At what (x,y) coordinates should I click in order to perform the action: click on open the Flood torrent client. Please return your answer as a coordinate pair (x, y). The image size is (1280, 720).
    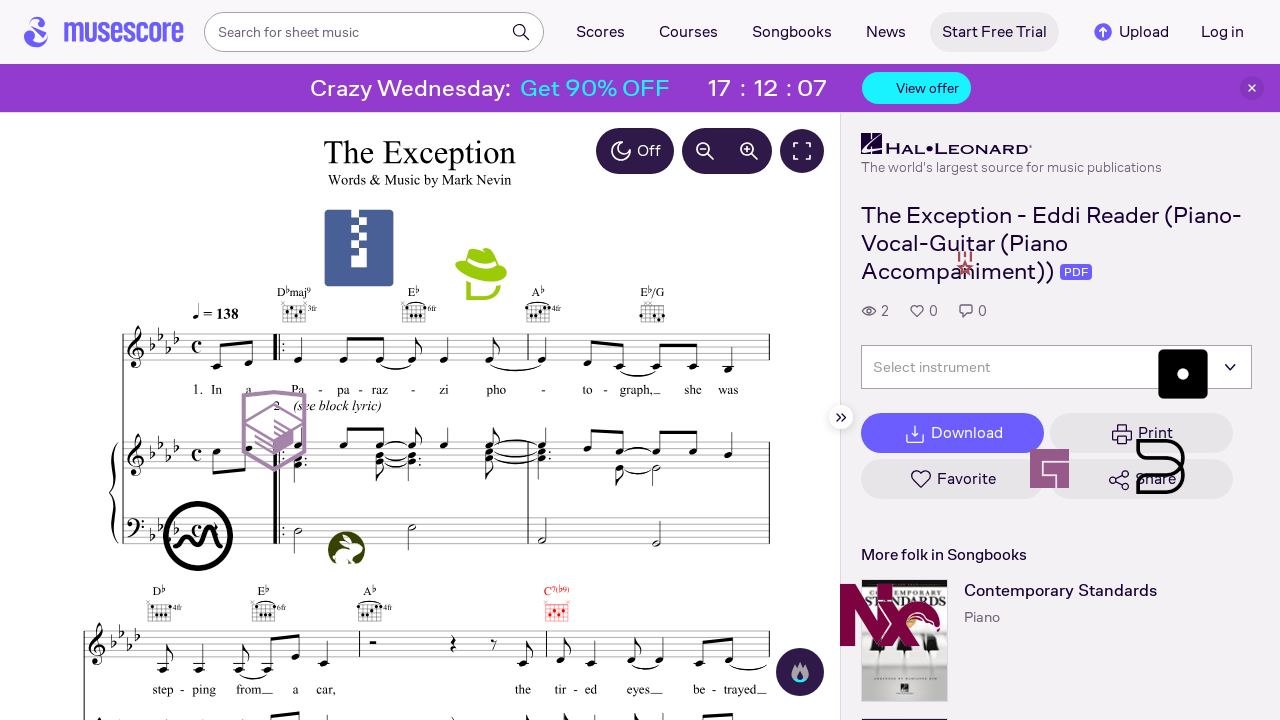
    Looking at the image, I should click on (198, 536).